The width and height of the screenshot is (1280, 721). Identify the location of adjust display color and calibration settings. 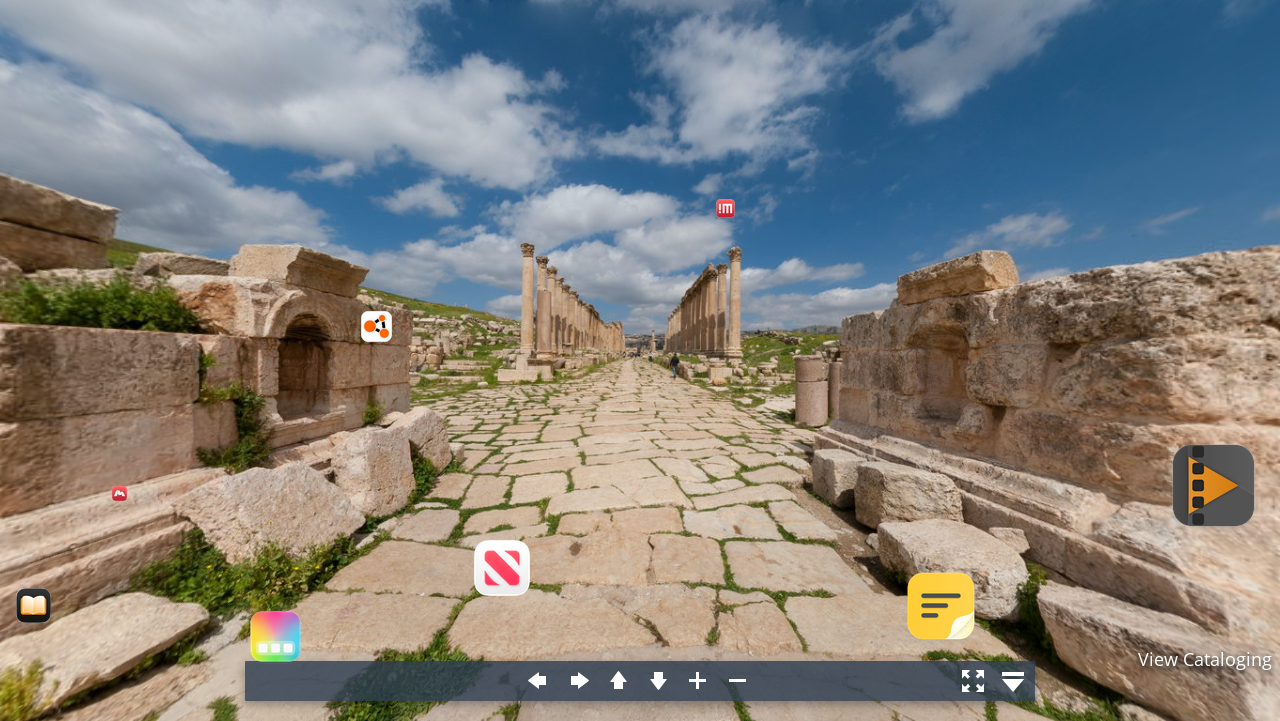
(275, 636).